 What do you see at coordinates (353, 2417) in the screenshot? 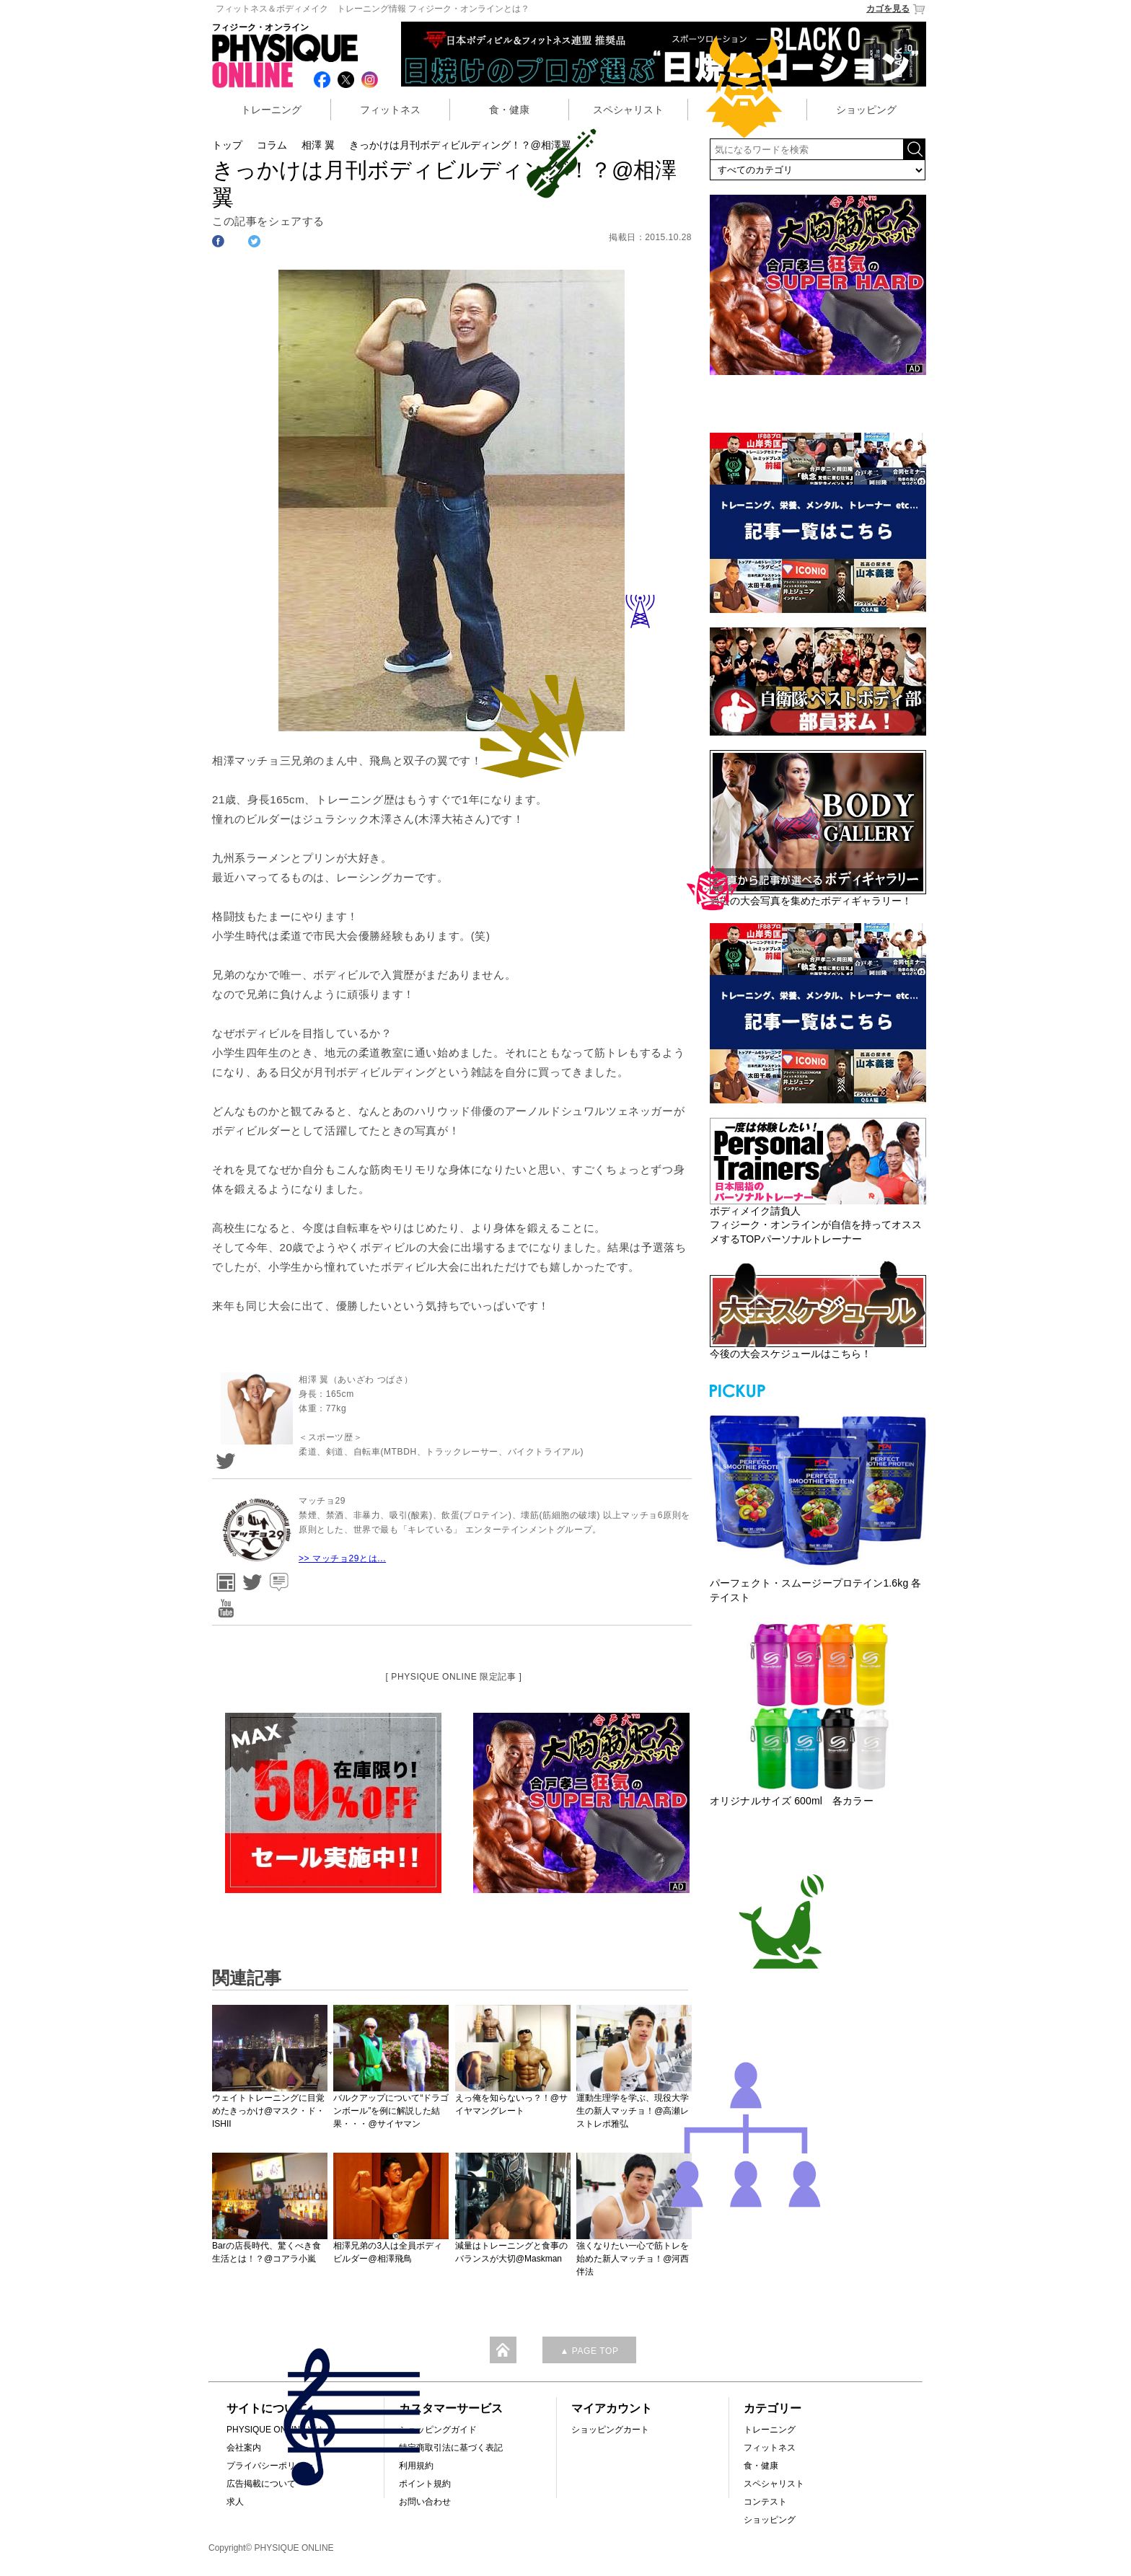
I see `view sheet music or musical scores` at bounding box center [353, 2417].